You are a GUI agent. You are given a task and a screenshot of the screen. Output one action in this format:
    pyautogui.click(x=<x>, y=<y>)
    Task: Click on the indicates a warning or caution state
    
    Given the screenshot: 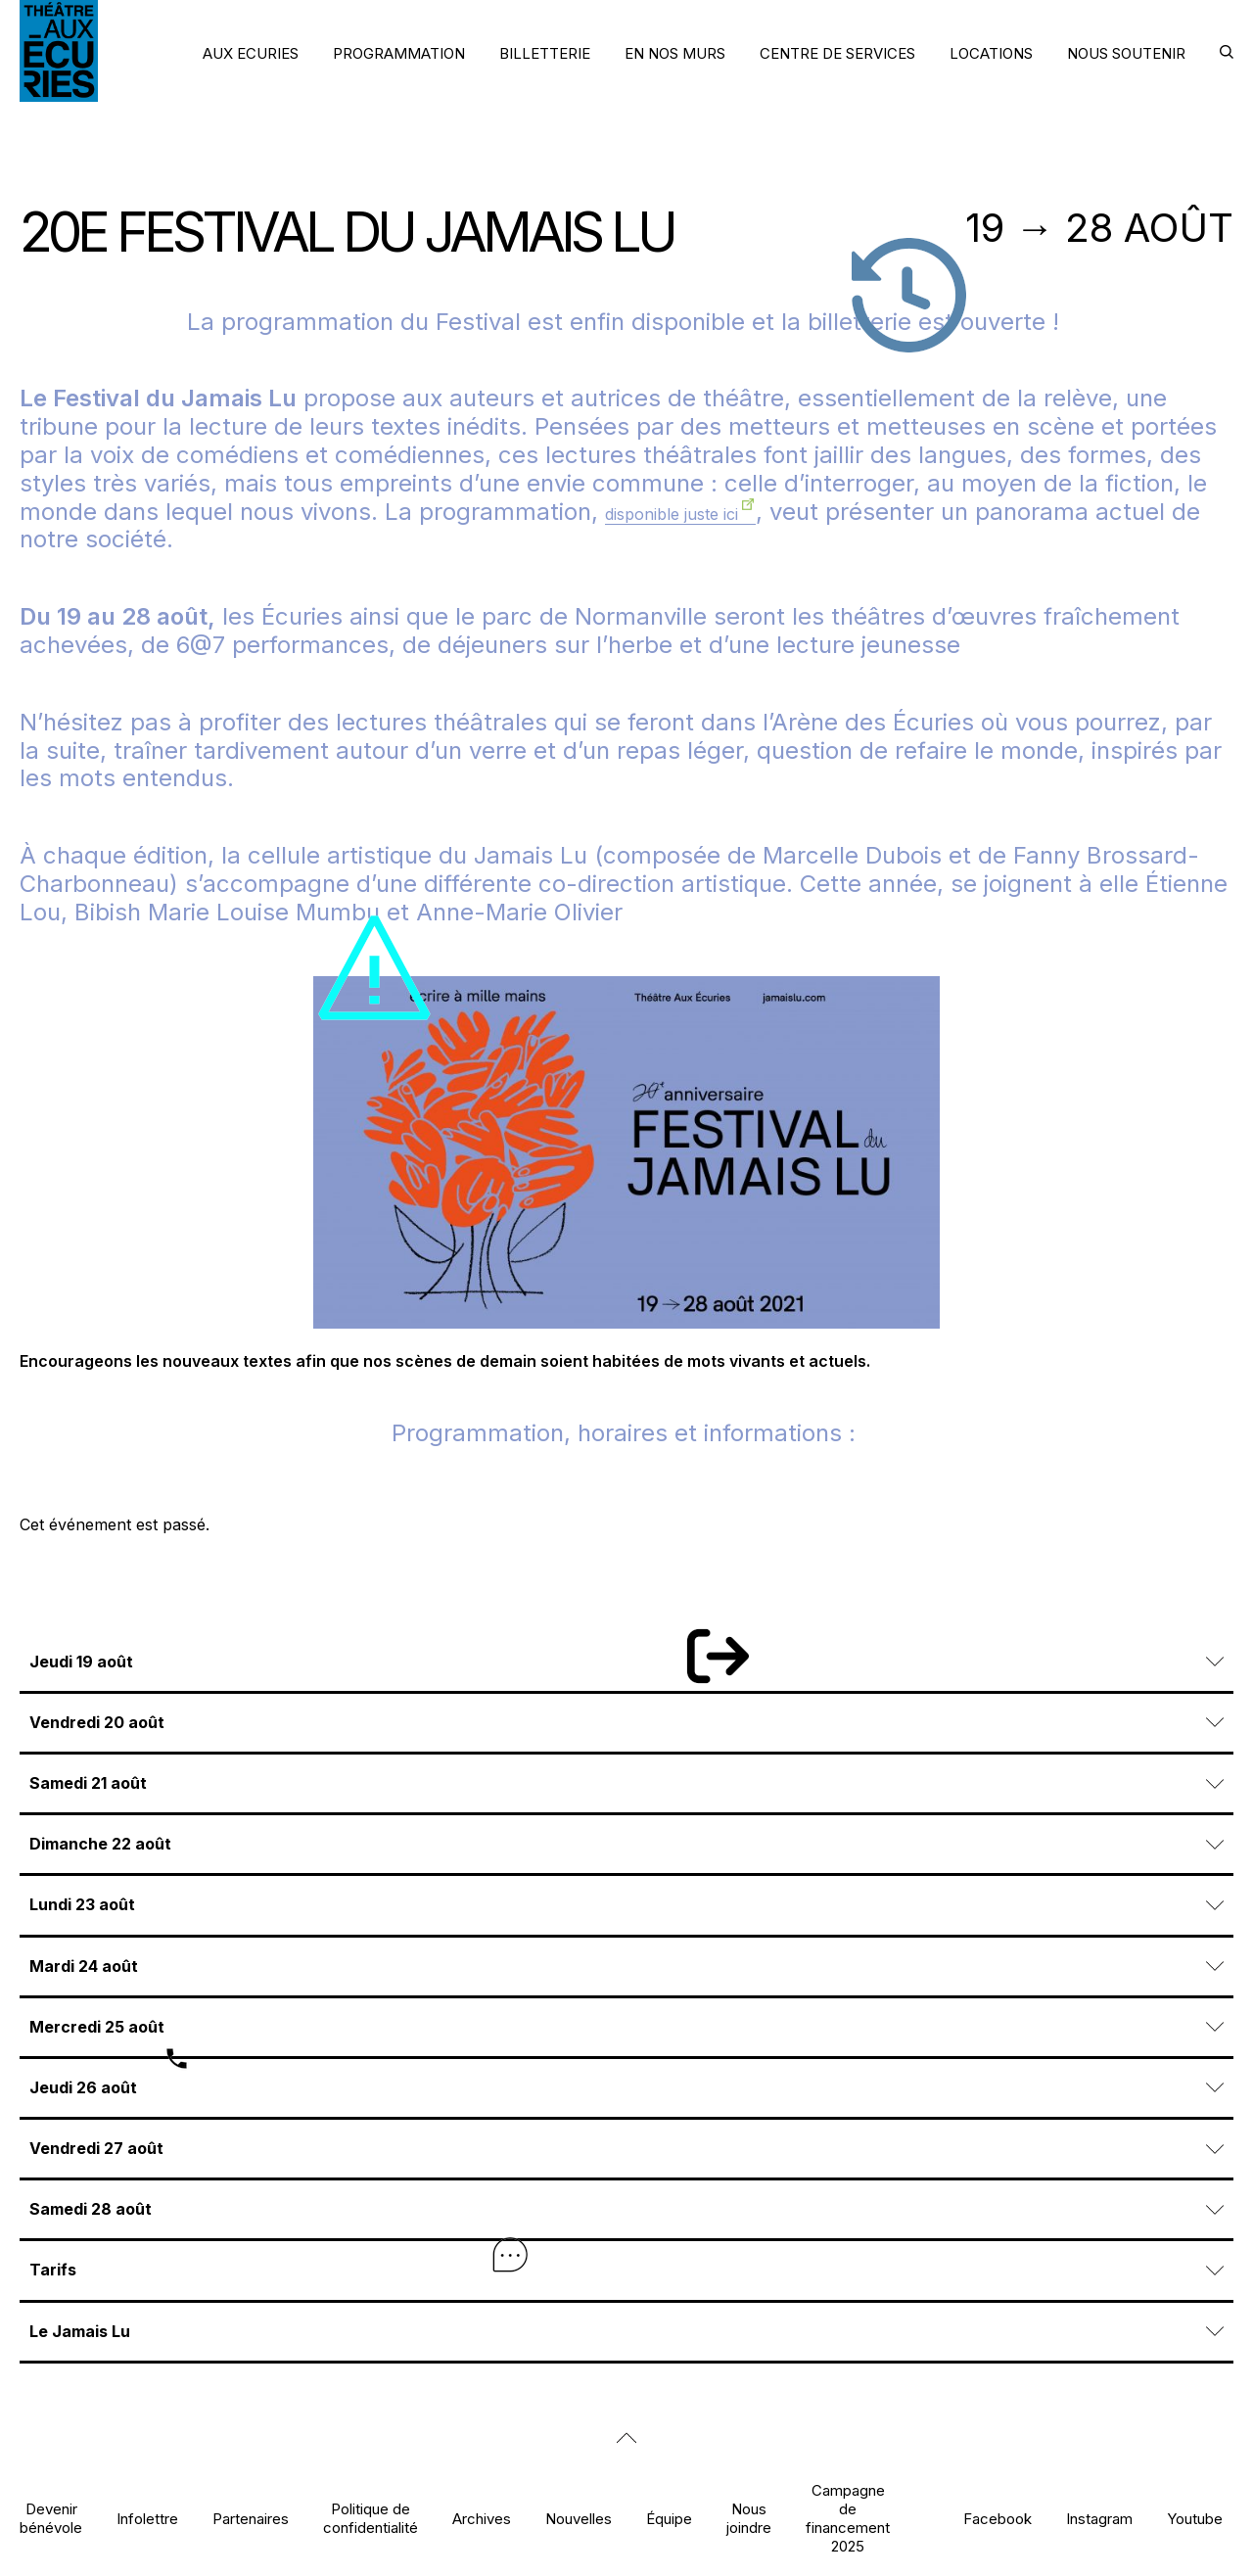 What is the action you would take?
    pyautogui.click(x=374, y=971)
    